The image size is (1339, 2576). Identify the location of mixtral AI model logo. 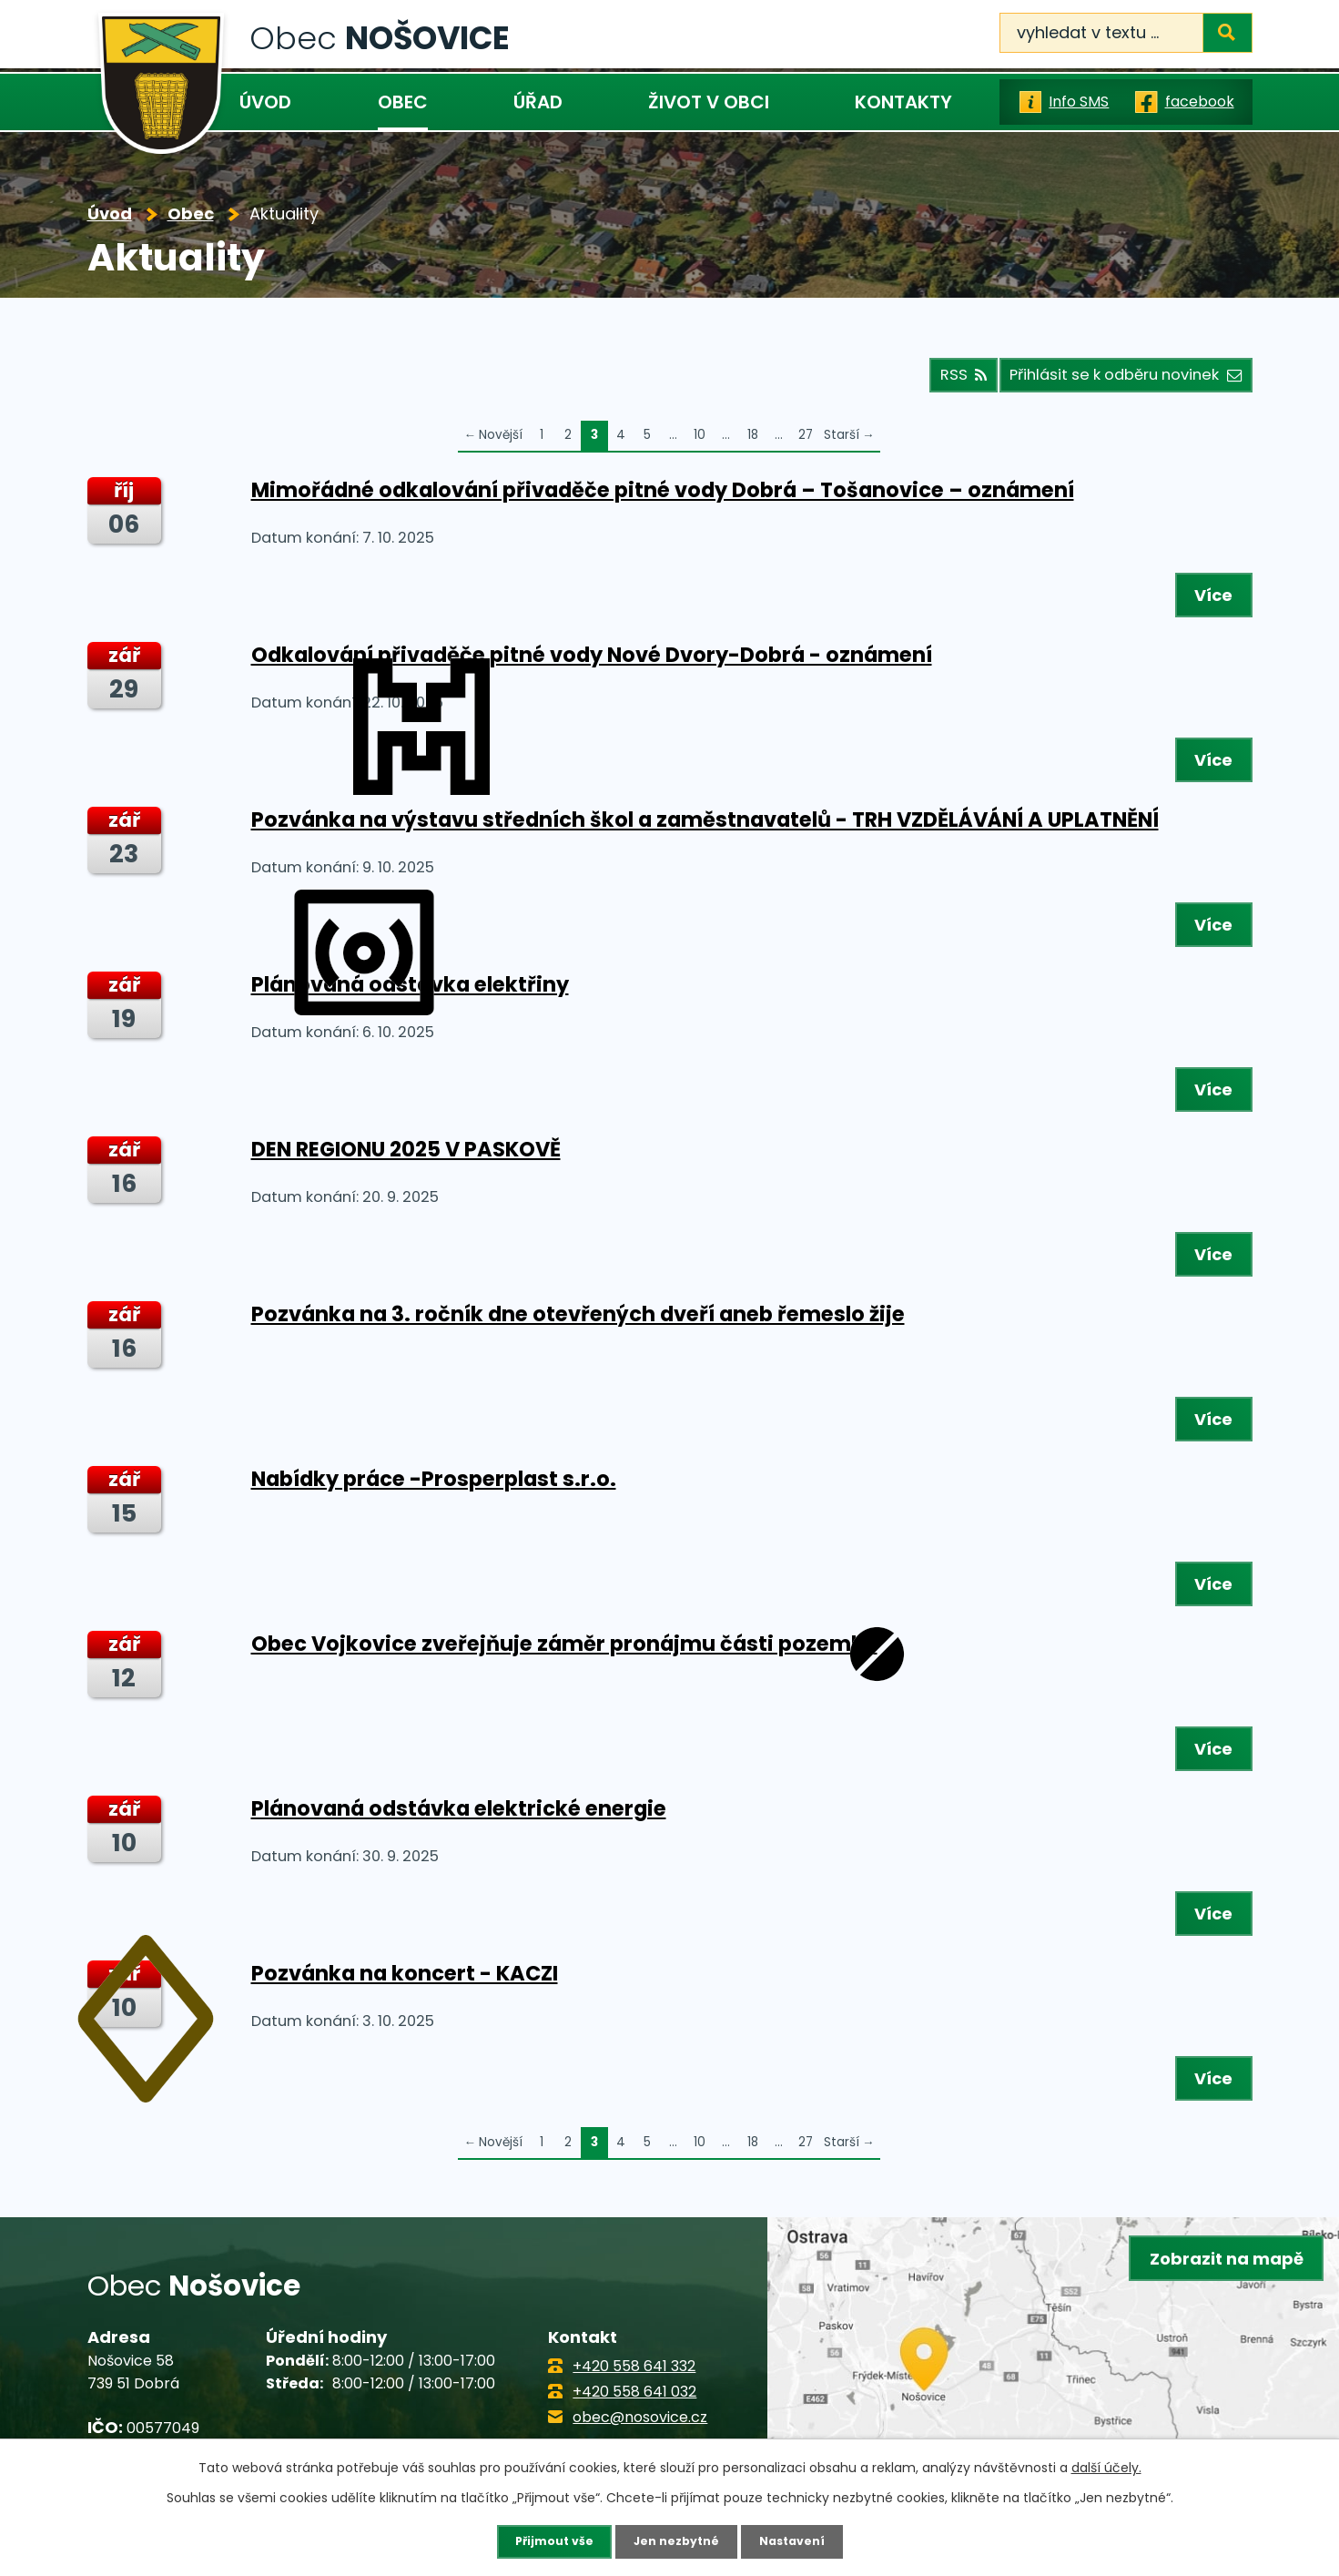
(421, 727).